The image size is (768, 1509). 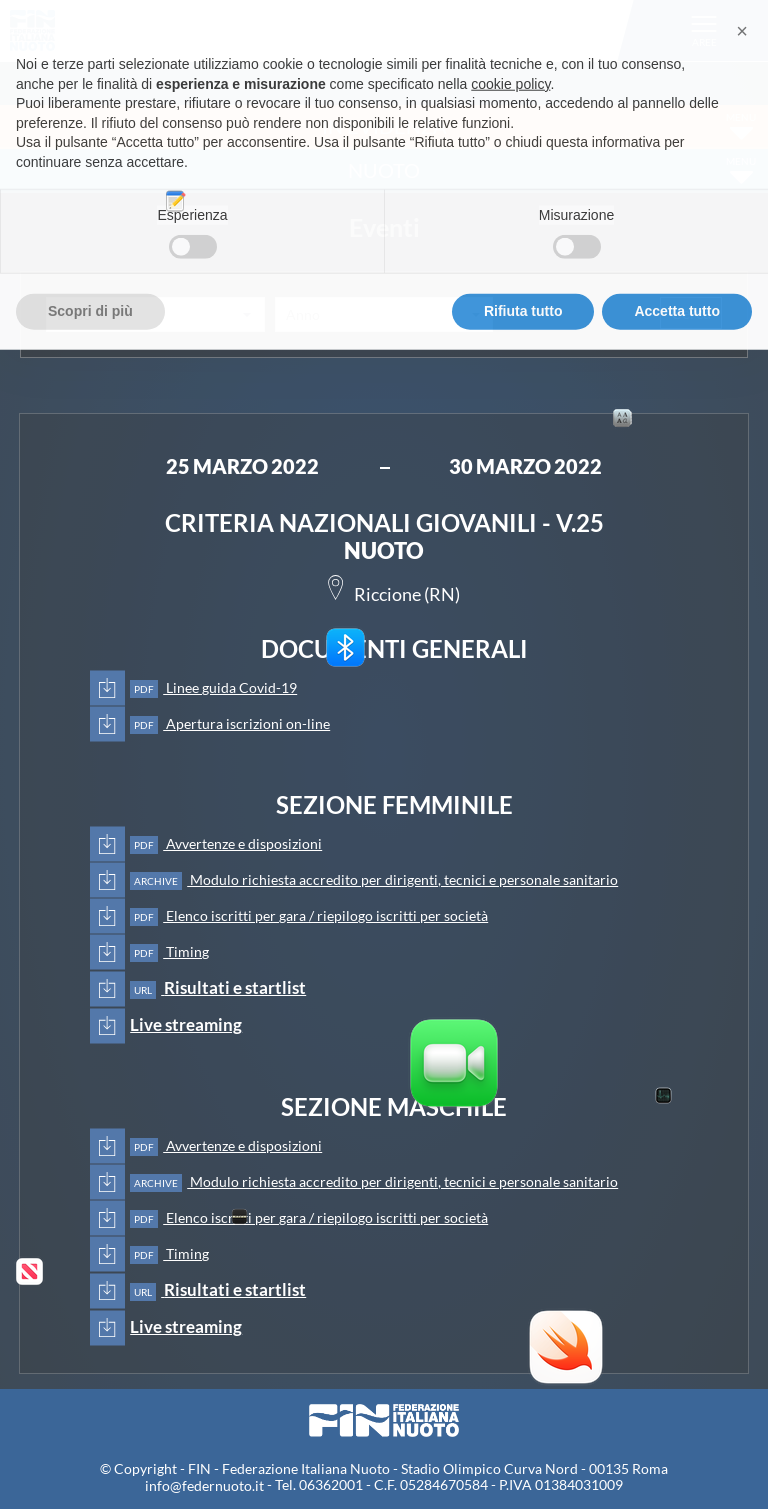 I want to click on open activity monitor to view system performance, so click(x=663, y=1095).